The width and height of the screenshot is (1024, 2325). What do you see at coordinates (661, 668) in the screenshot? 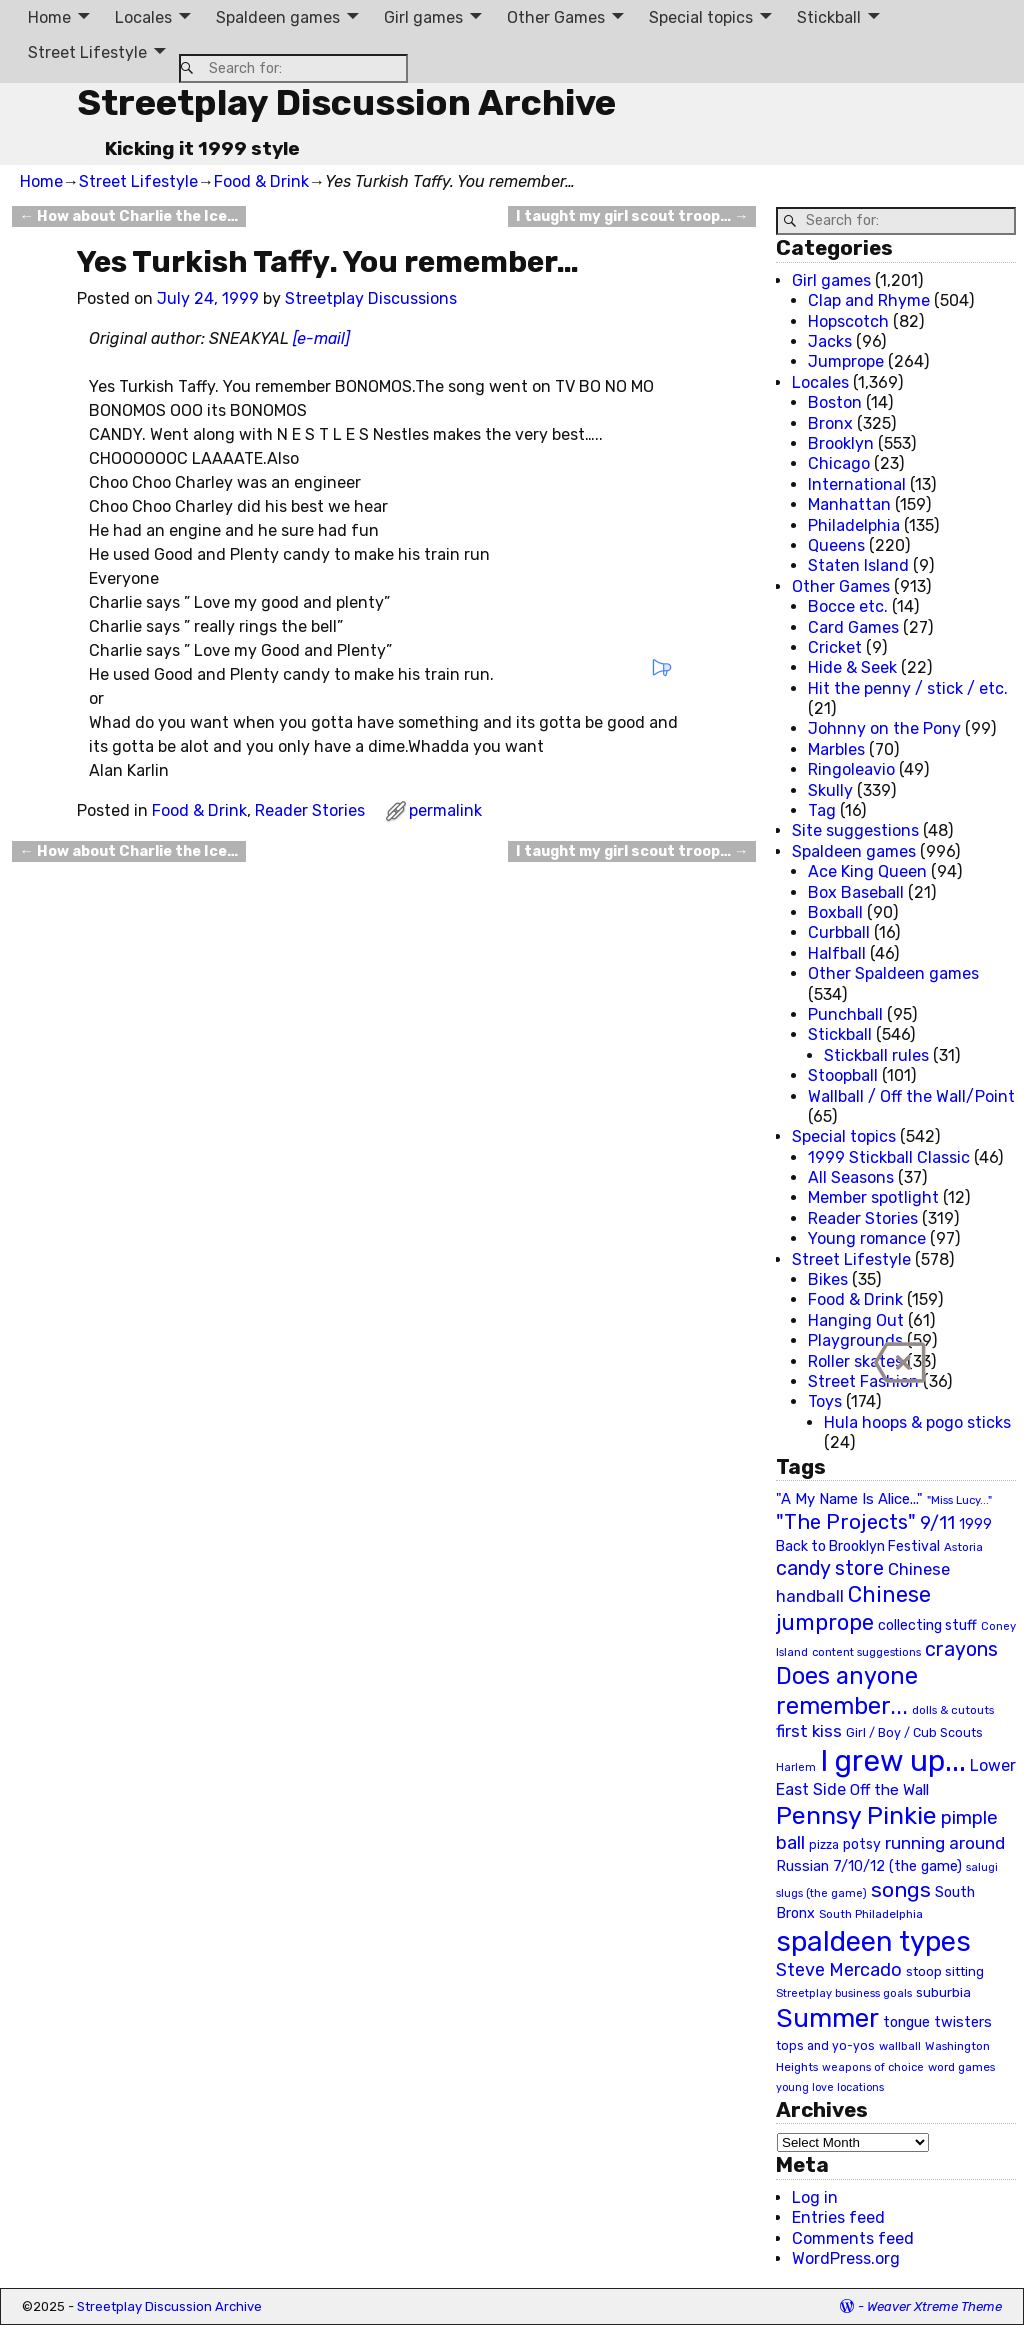
I see `make an announcement` at bounding box center [661, 668].